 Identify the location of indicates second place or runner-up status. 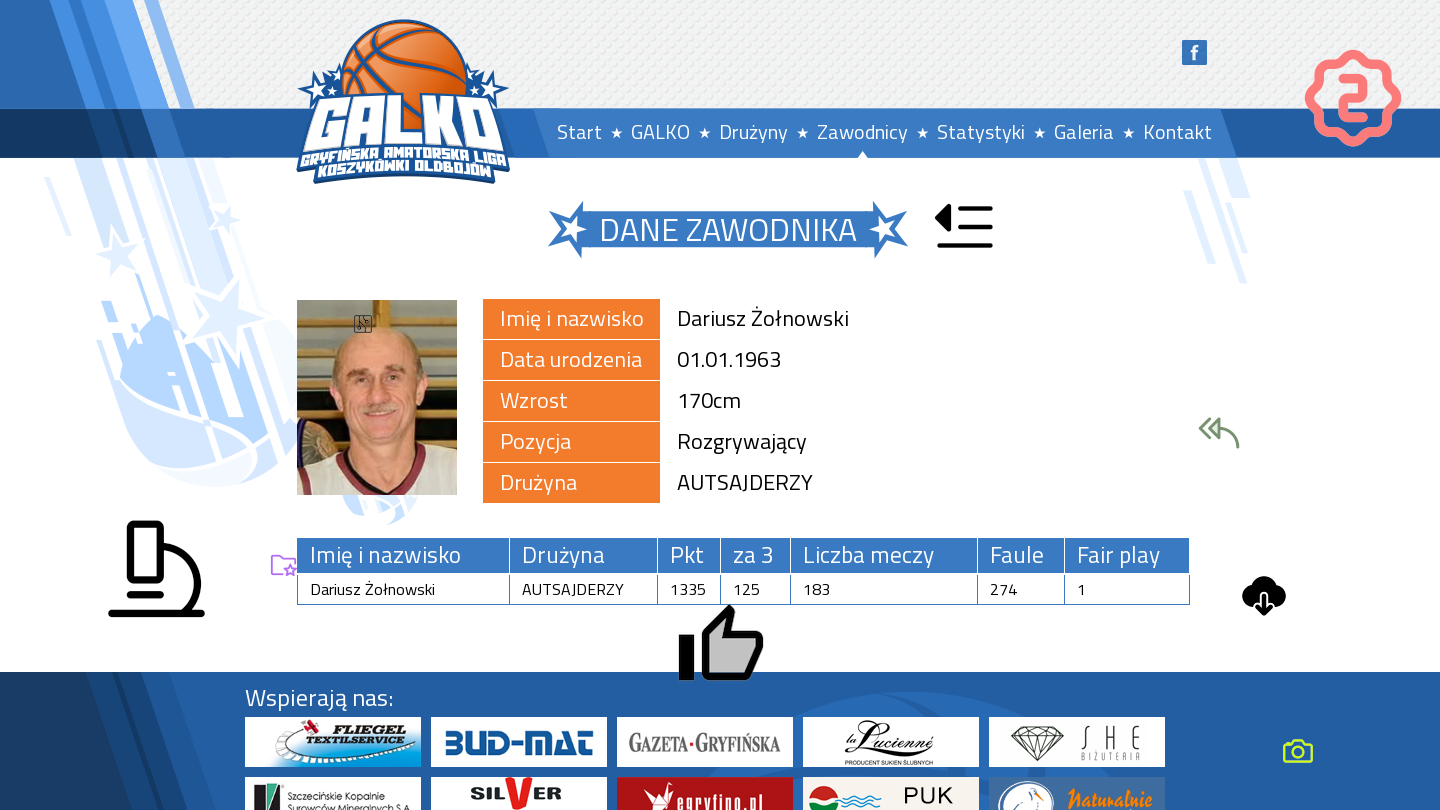
(1353, 98).